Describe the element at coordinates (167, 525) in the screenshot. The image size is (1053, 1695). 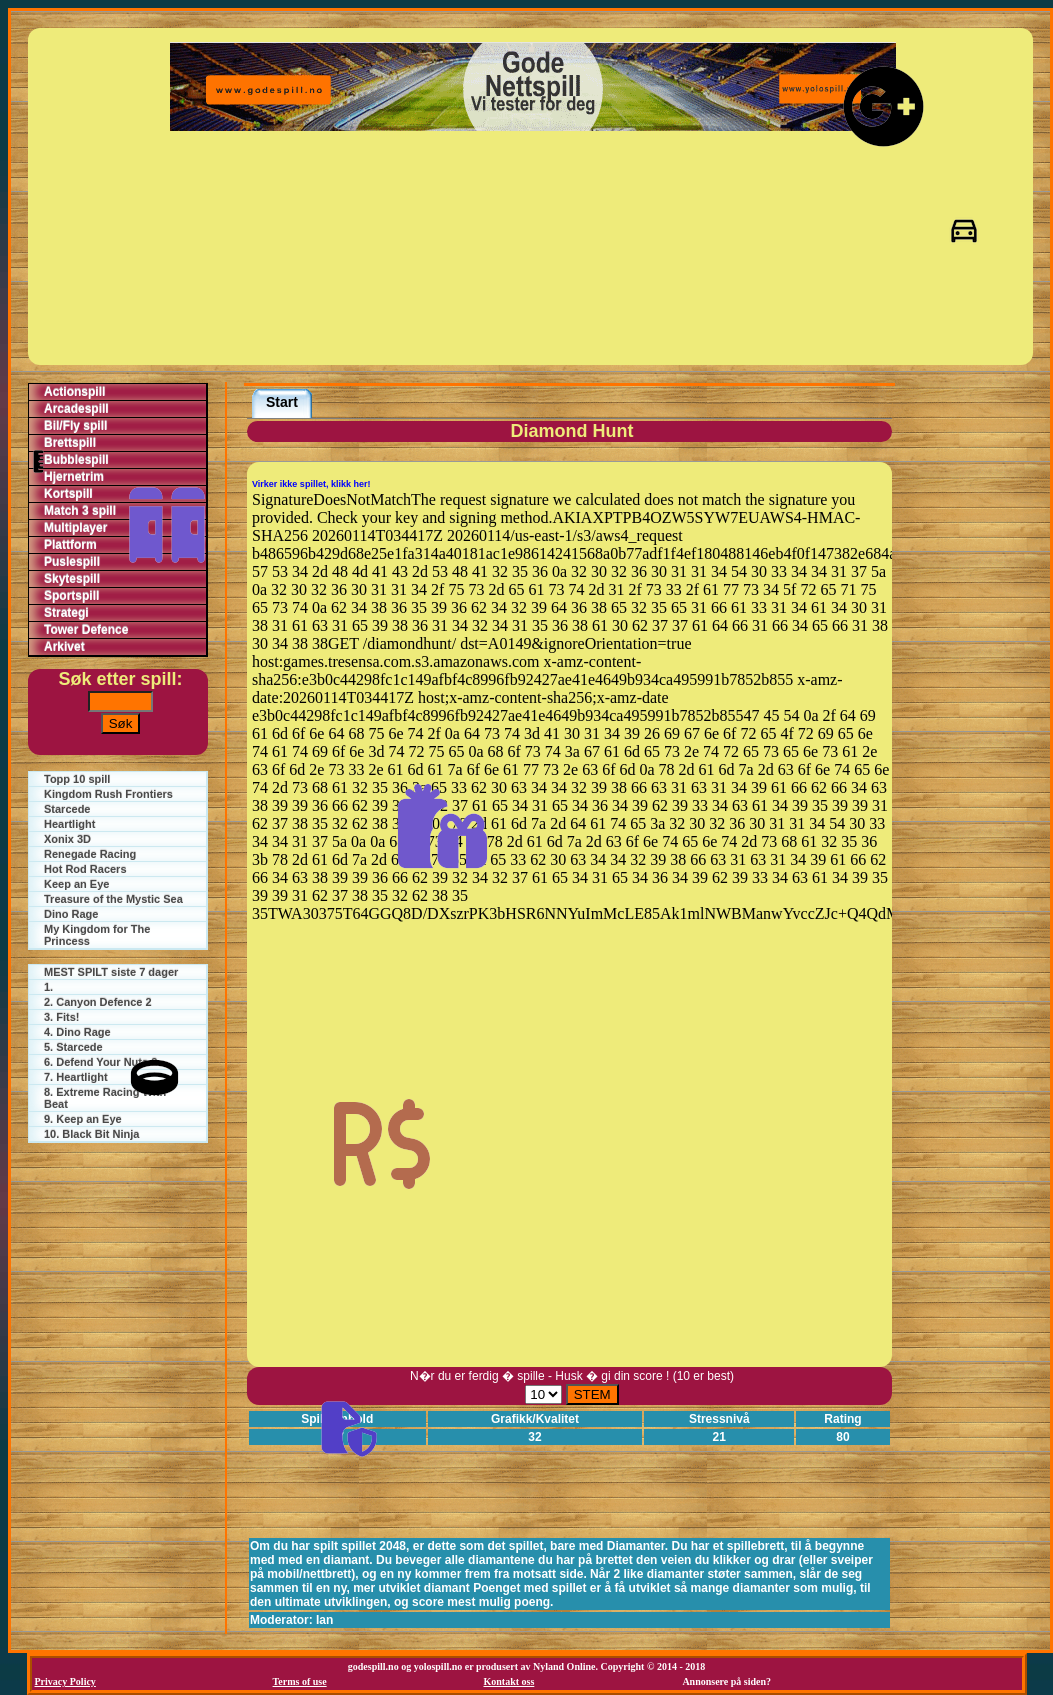
I see `locate nearby portable restrooms` at that location.